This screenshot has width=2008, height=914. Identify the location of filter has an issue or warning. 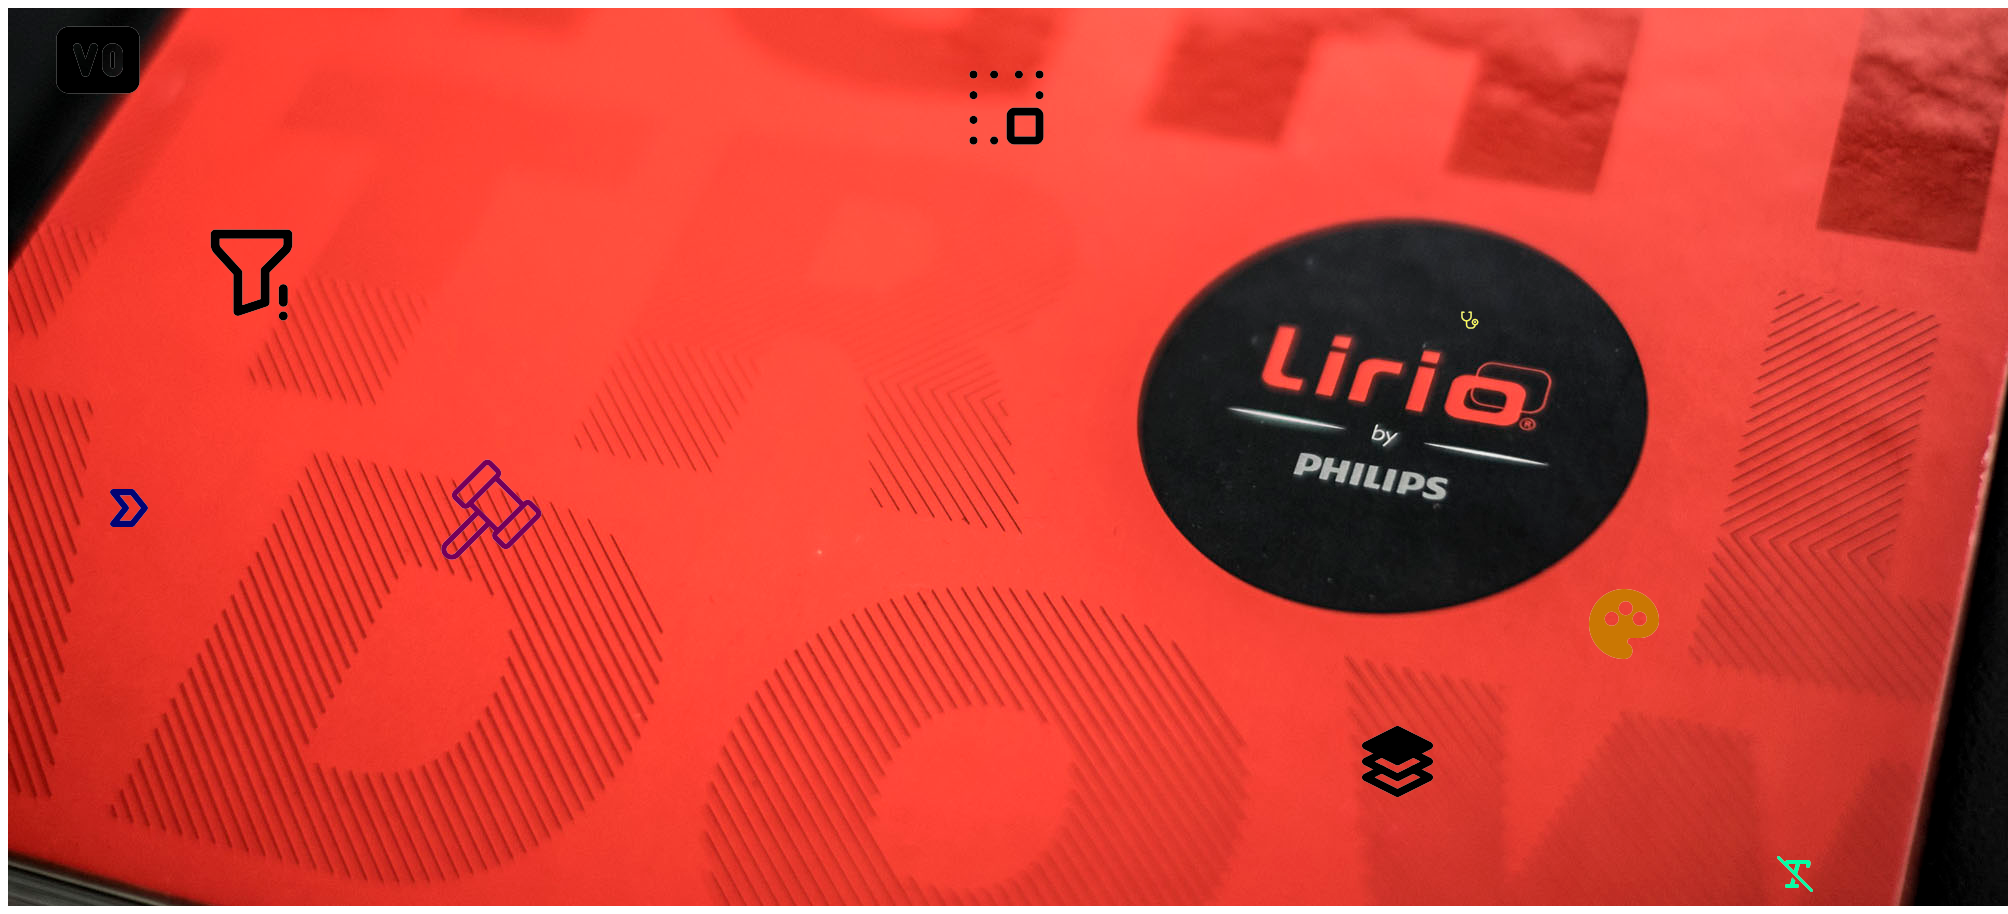
(251, 270).